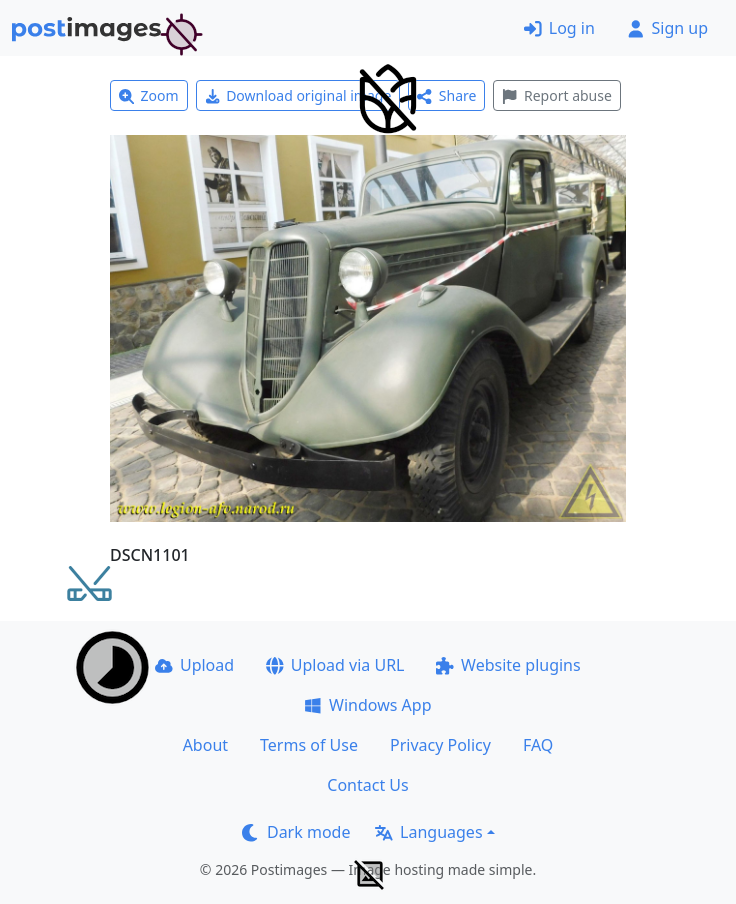 The height and width of the screenshot is (904, 736). What do you see at coordinates (112, 667) in the screenshot?
I see `access timelapse camera mode` at bounding box center [112, 667].